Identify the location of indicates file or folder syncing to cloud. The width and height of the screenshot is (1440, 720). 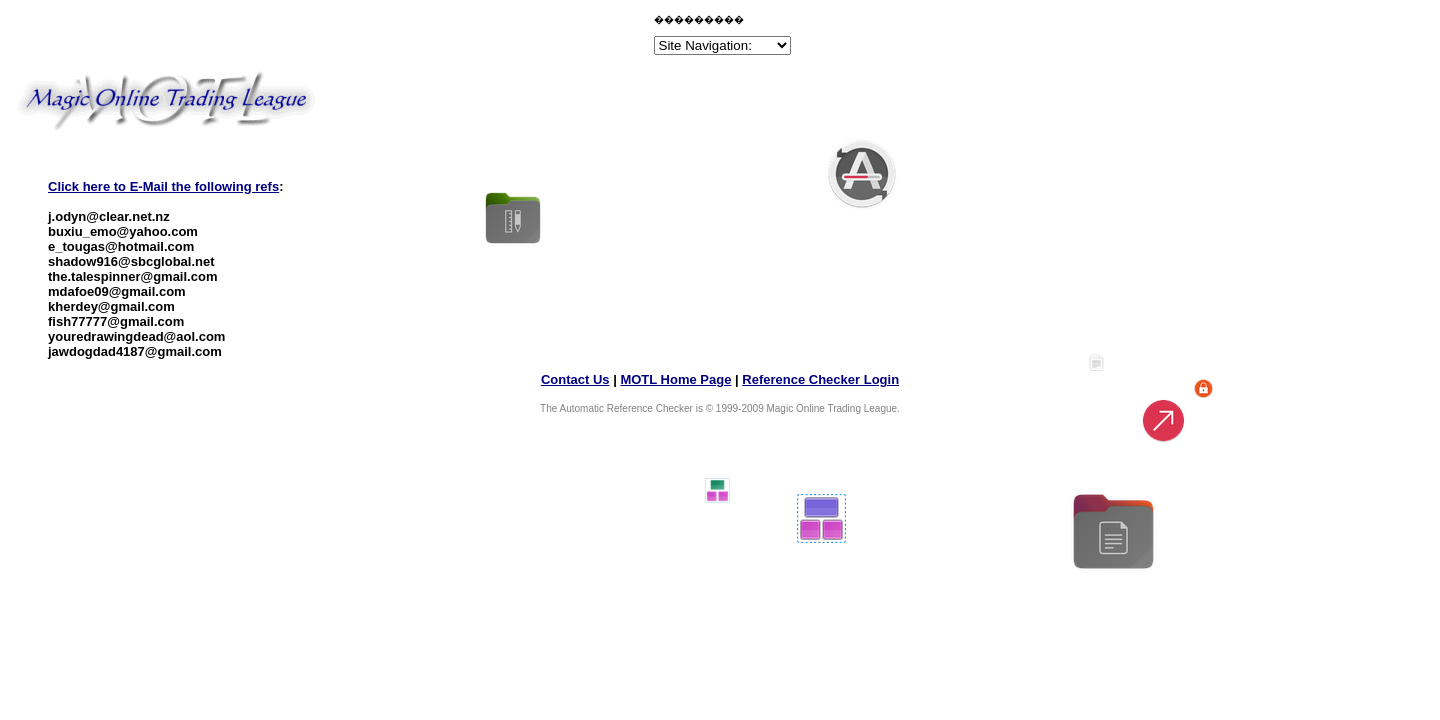
(479, 168).